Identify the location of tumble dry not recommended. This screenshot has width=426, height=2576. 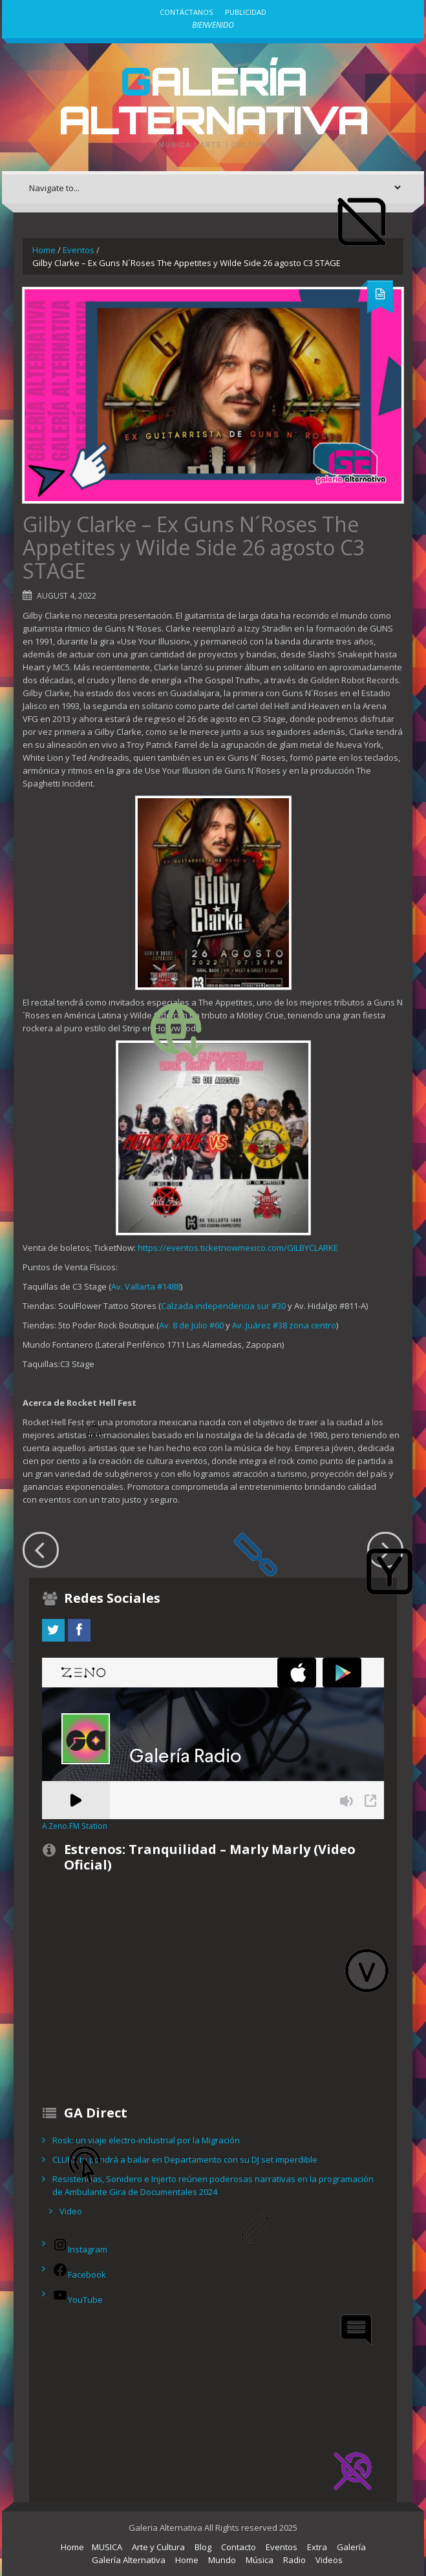
(361, 222).